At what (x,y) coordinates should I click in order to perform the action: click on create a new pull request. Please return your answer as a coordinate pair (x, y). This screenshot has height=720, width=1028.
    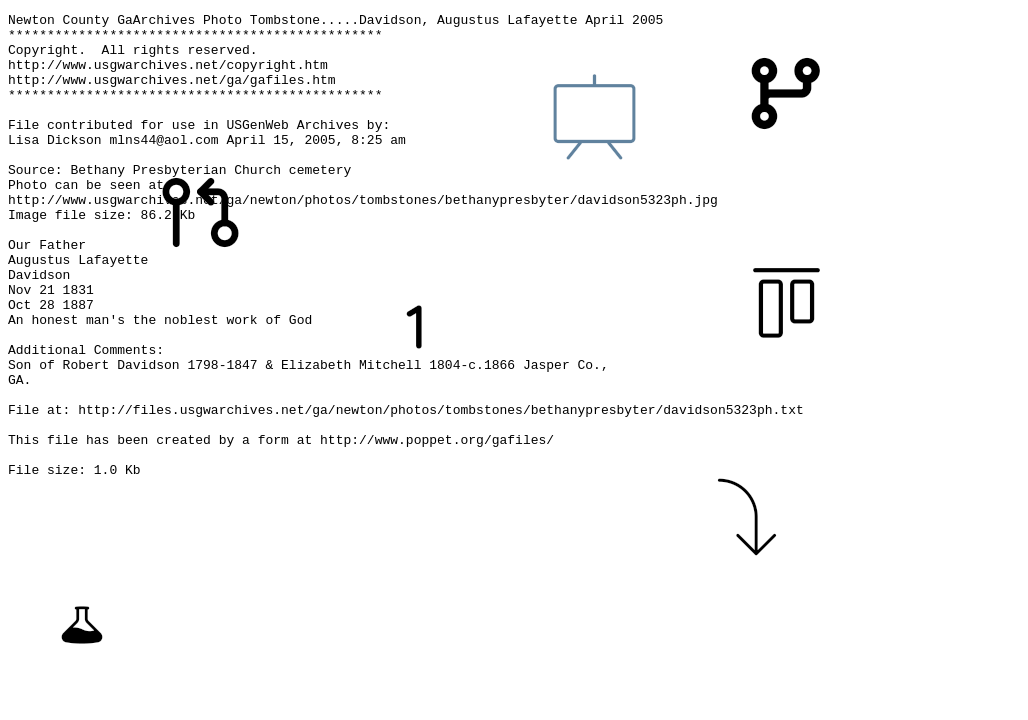
    Looking at the image, I should click on (200, 212).